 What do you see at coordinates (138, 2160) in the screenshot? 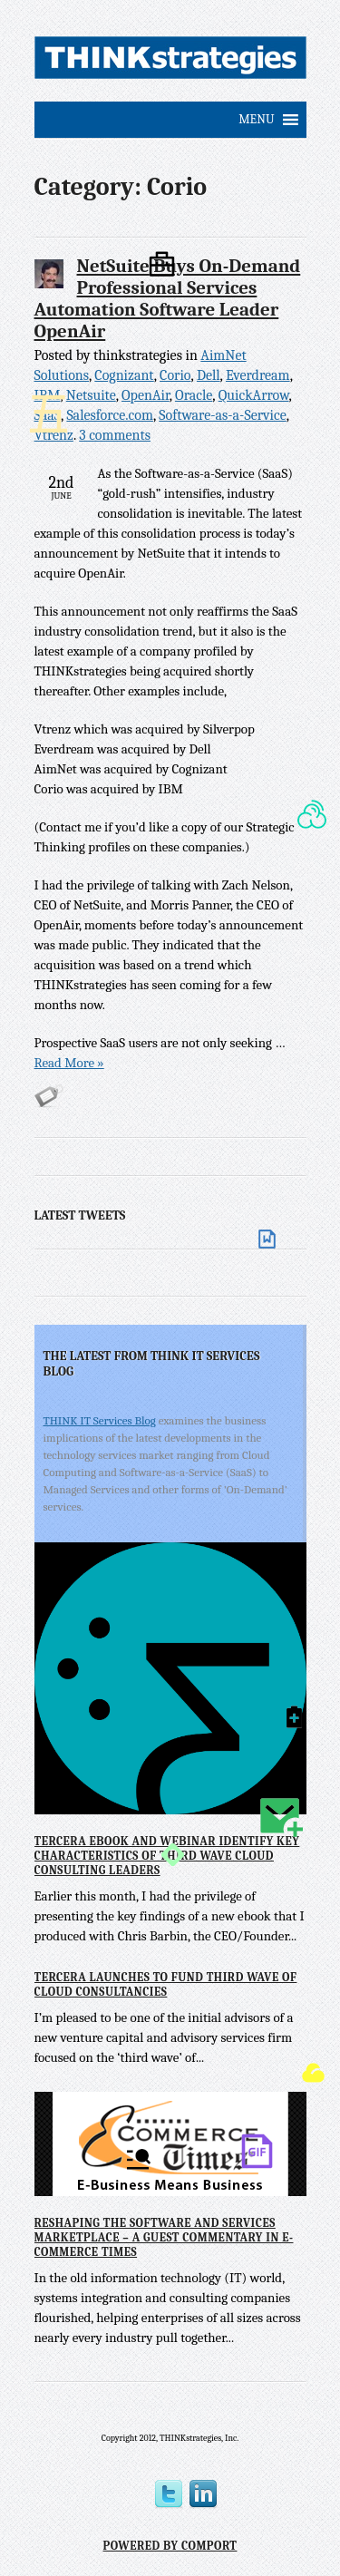
I see `search within menu options` at bounding box center [138, 2160].